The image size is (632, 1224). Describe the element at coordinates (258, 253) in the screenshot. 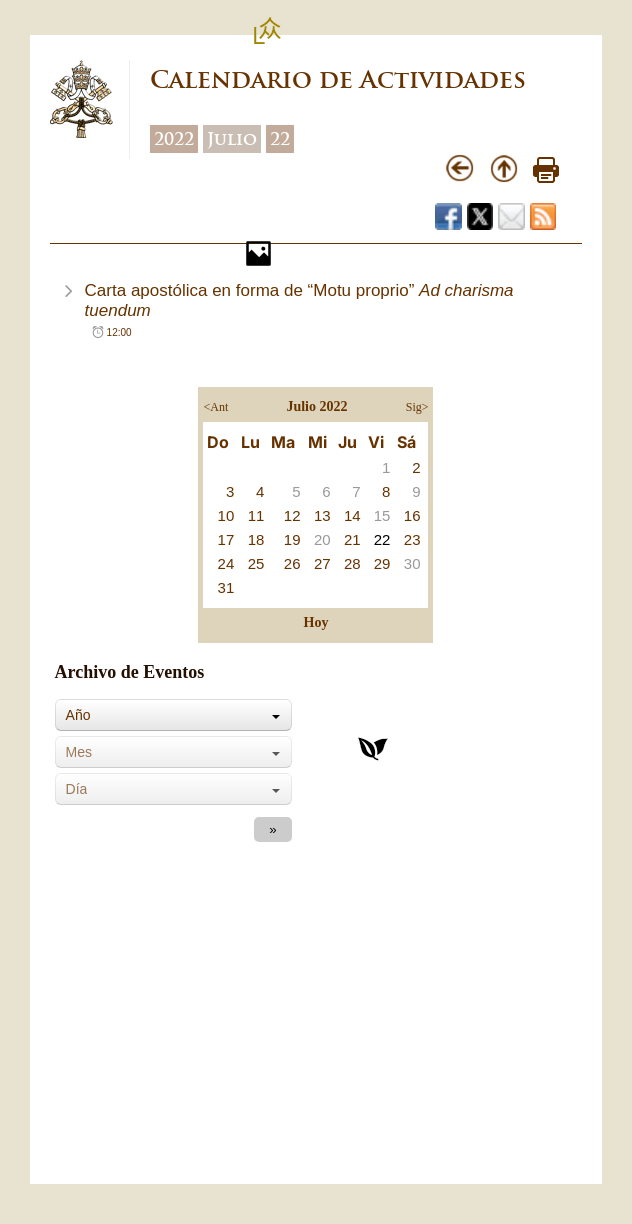

I see `view image or photo` at that location.